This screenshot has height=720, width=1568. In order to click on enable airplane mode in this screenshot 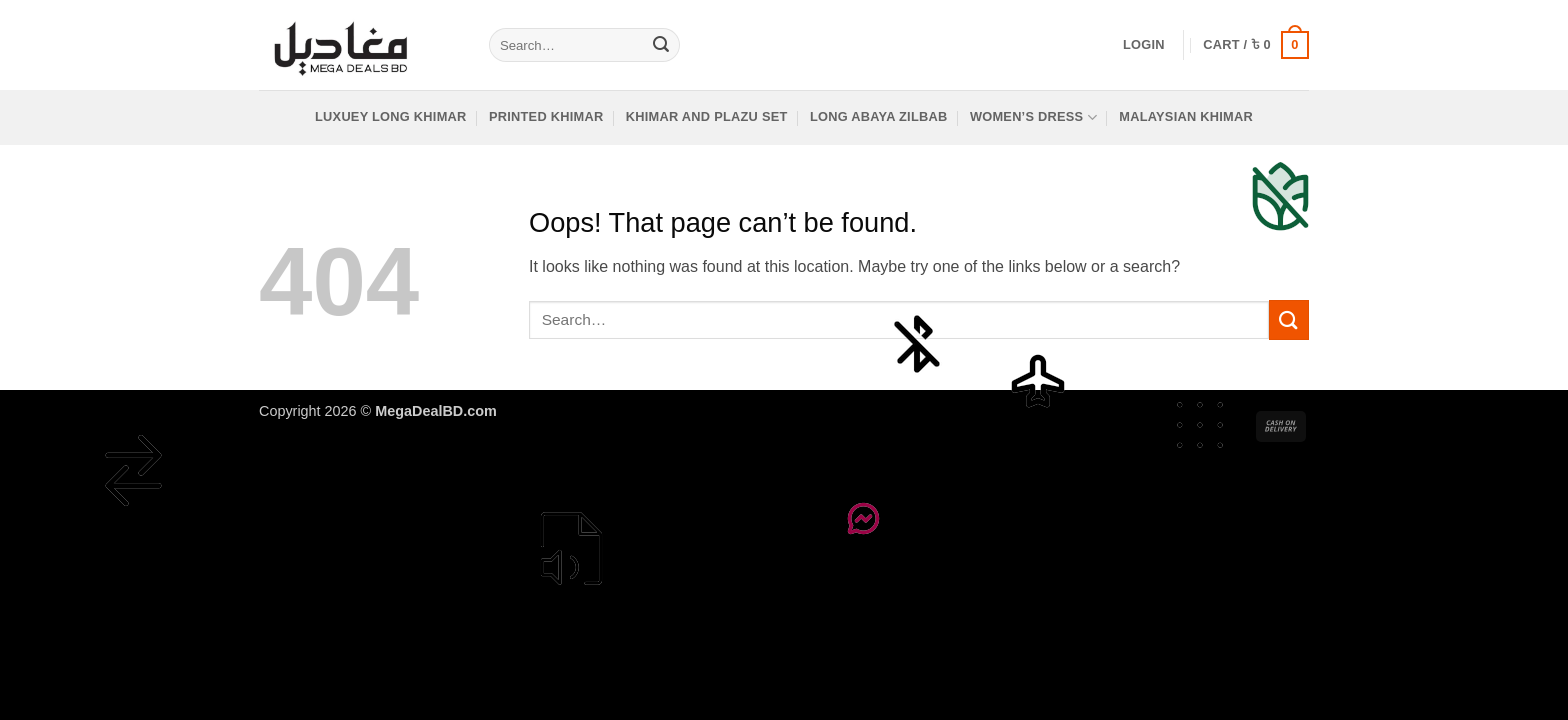, I will do `click(1038, 381)`.